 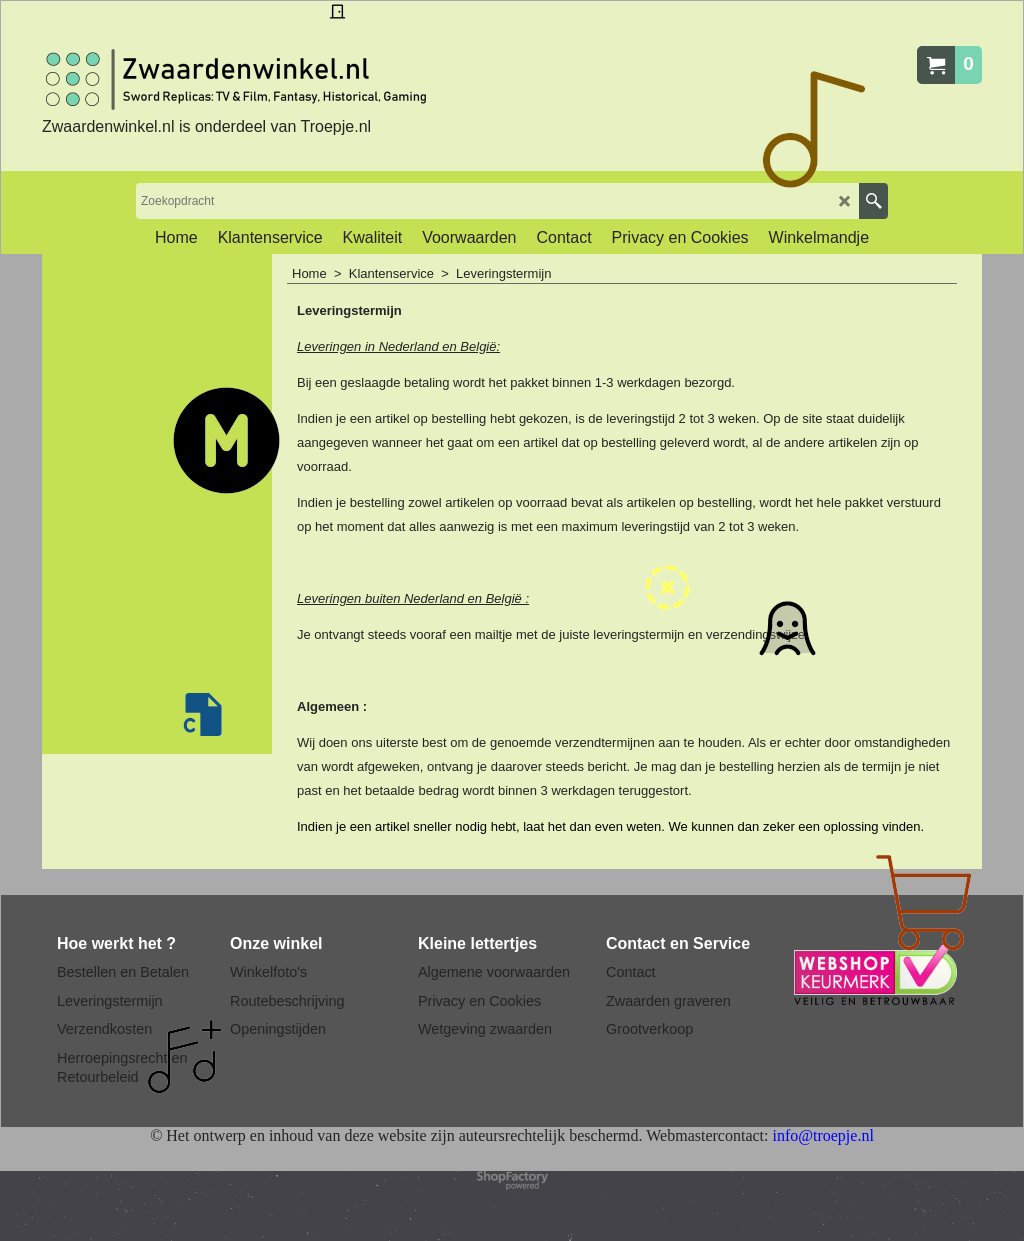 What do you see at coordinates (814, 127) in the screenshot?
I see `play or access music` at bounding box center [814, 127].